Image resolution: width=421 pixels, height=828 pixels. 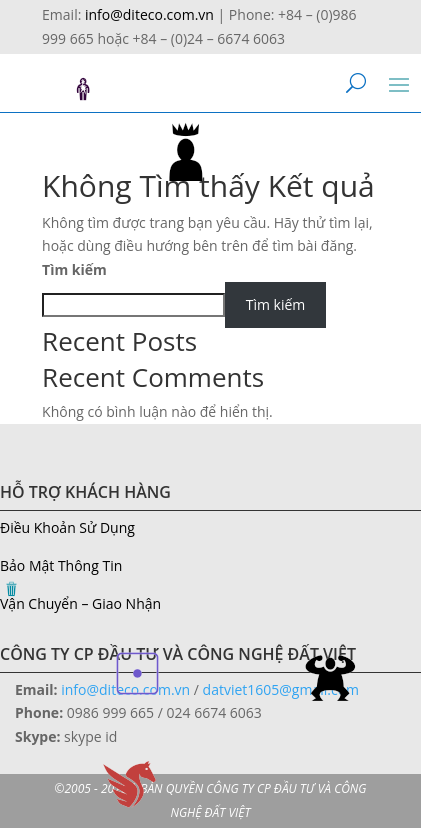 I want to click on delete selected item, so click(x=11, y=587).